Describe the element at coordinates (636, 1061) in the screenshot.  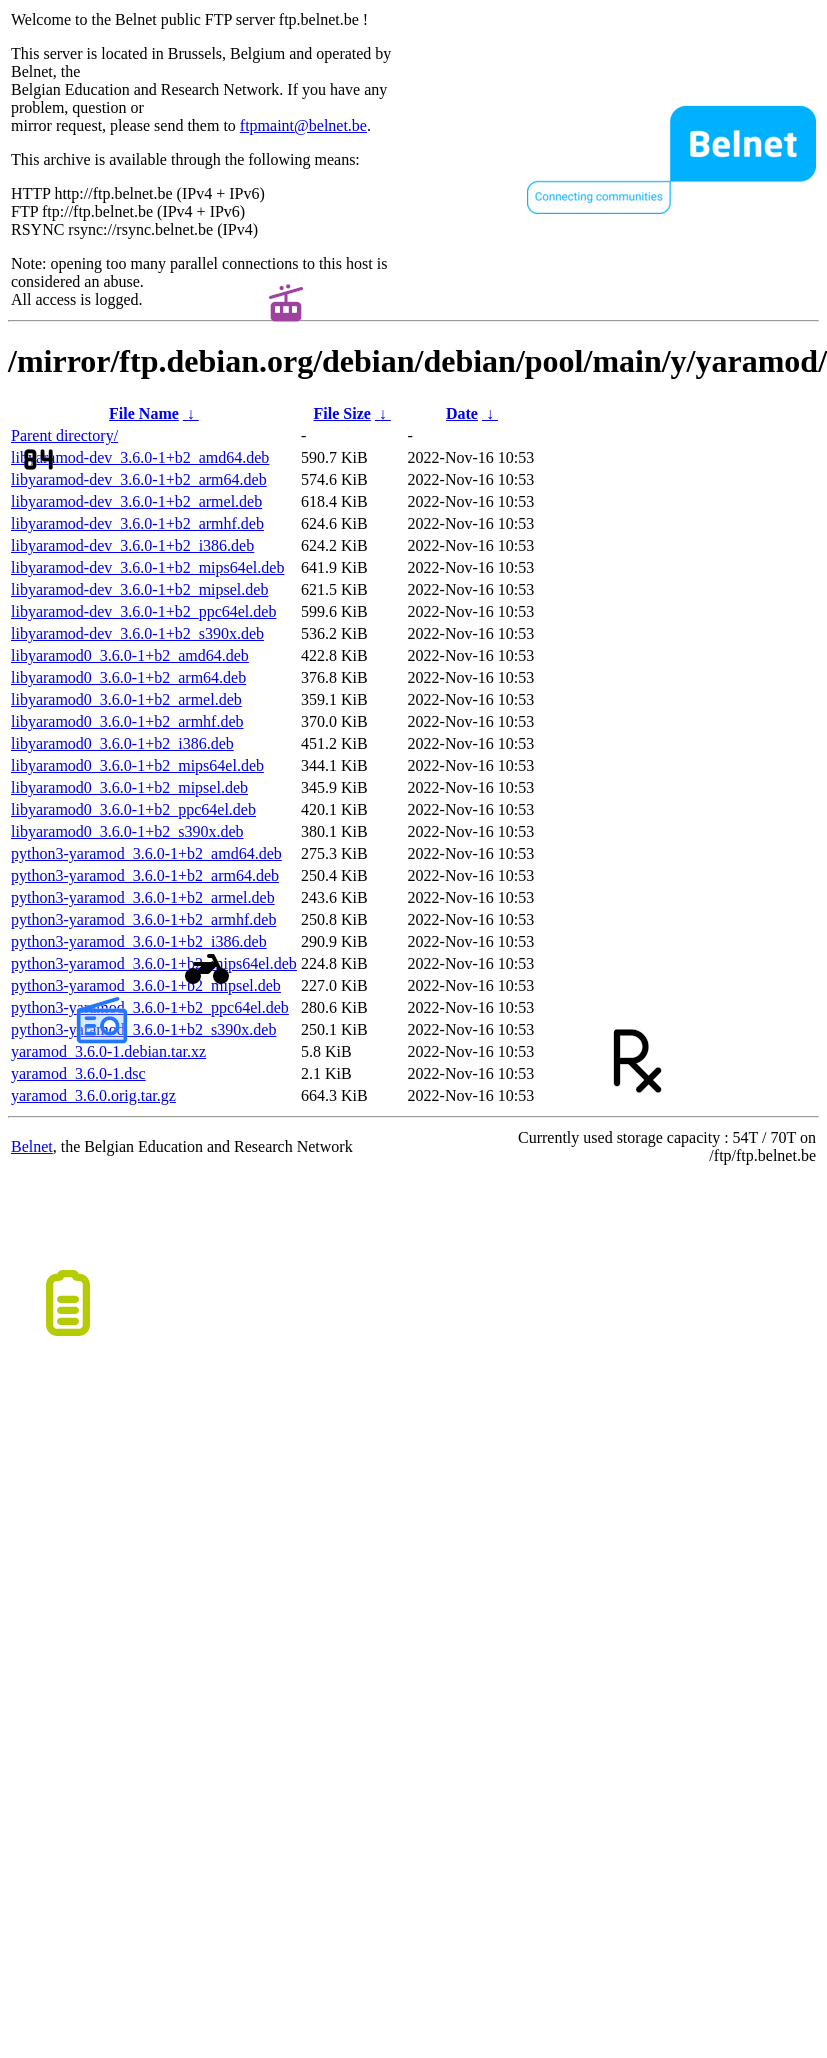
I see `view prescription details` at that location.